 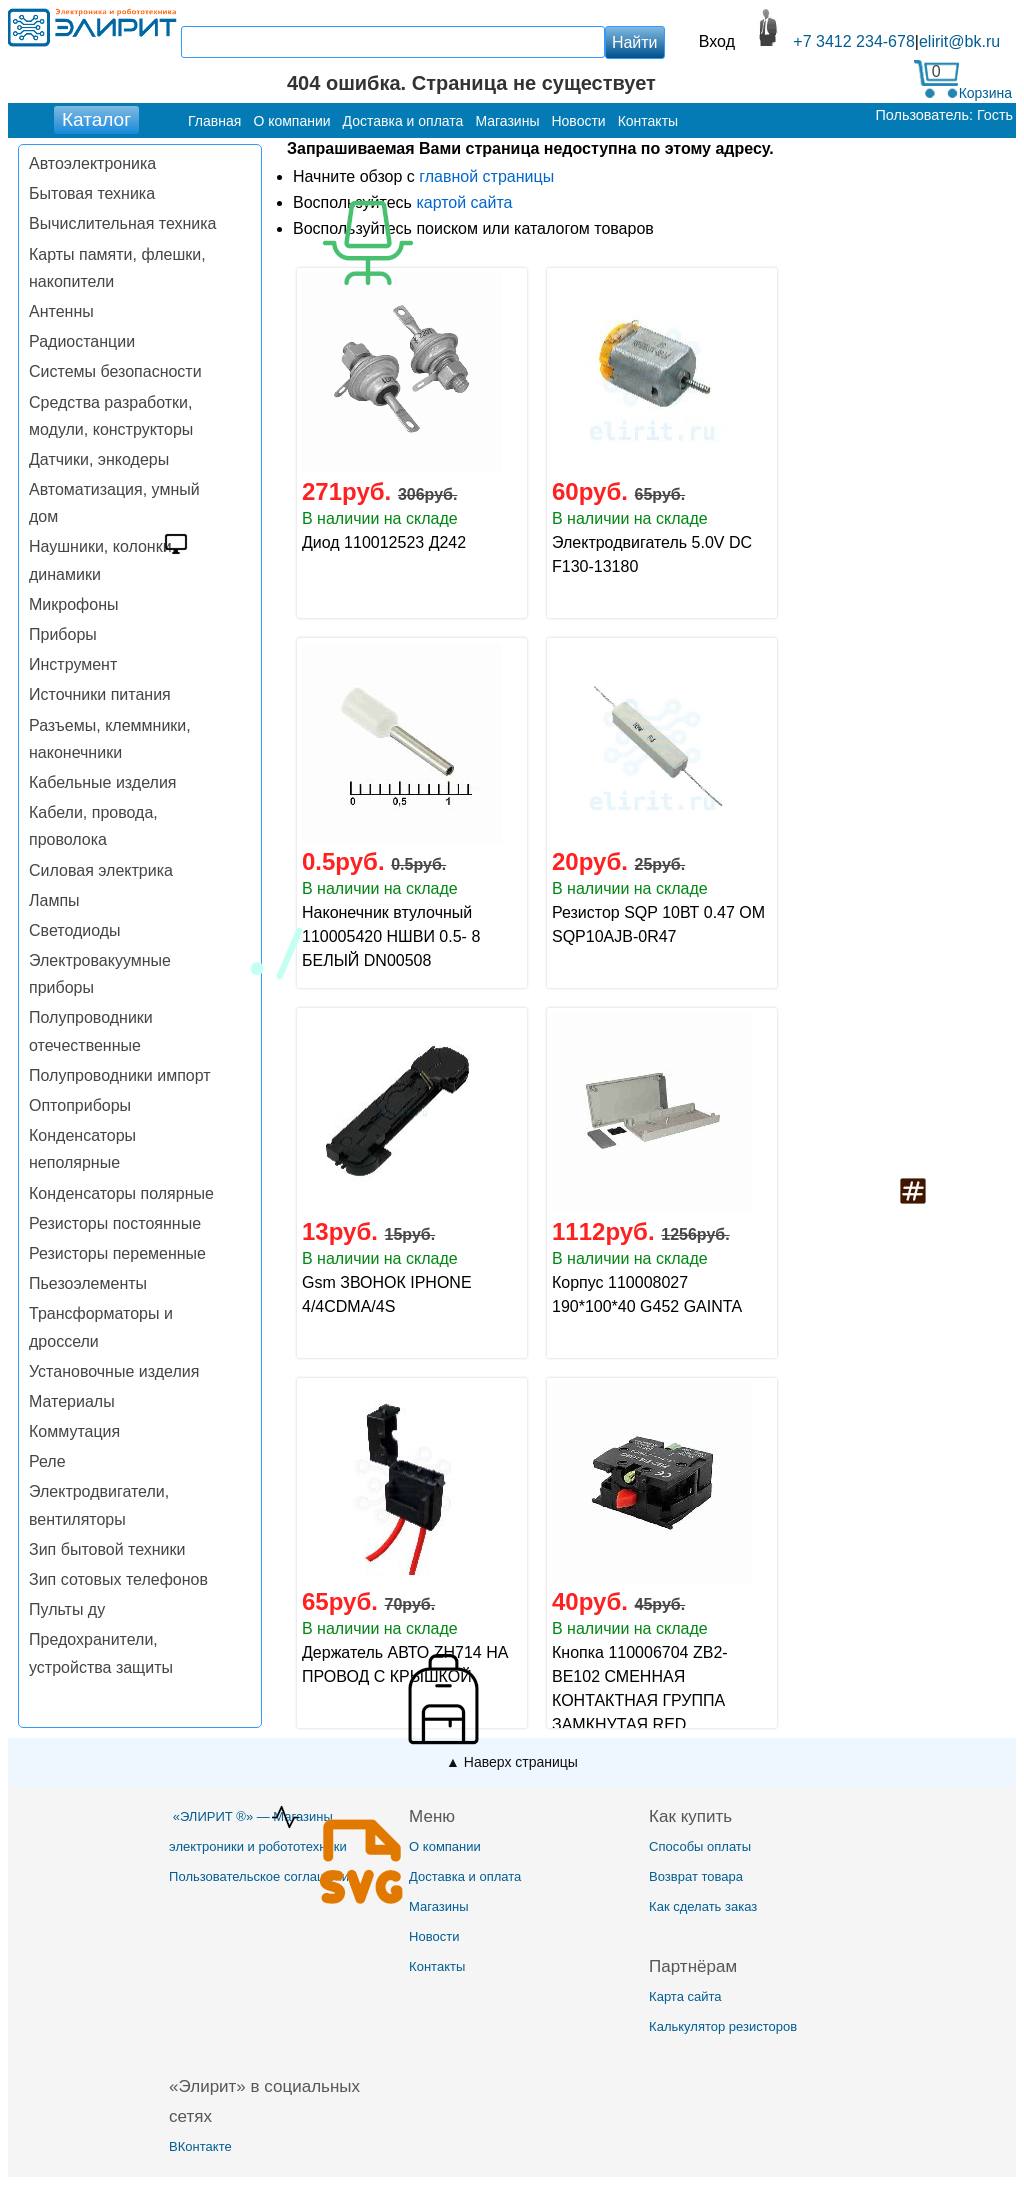 I want to click on view health or heart rate data, so click(x=285, y=1817).